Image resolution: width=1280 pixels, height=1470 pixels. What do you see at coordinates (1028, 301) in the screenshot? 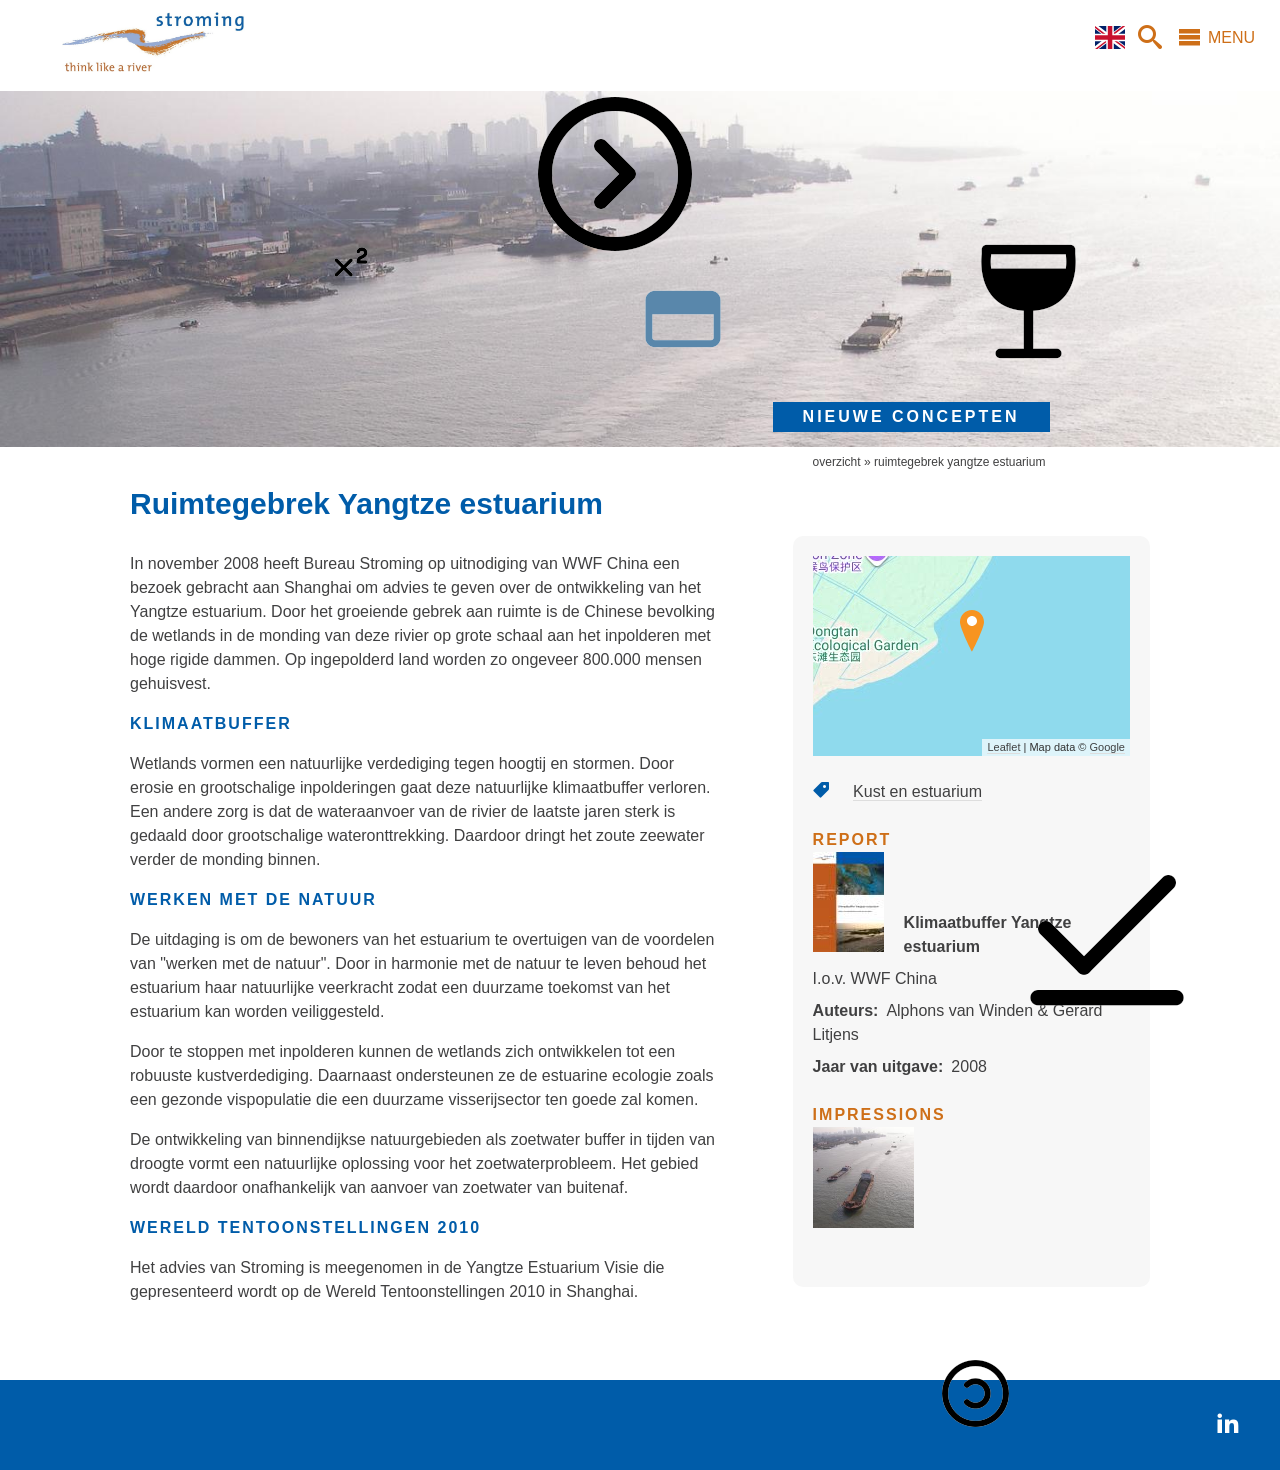
I see `browse wine selection or menu` at bounding box center [1028, 301].